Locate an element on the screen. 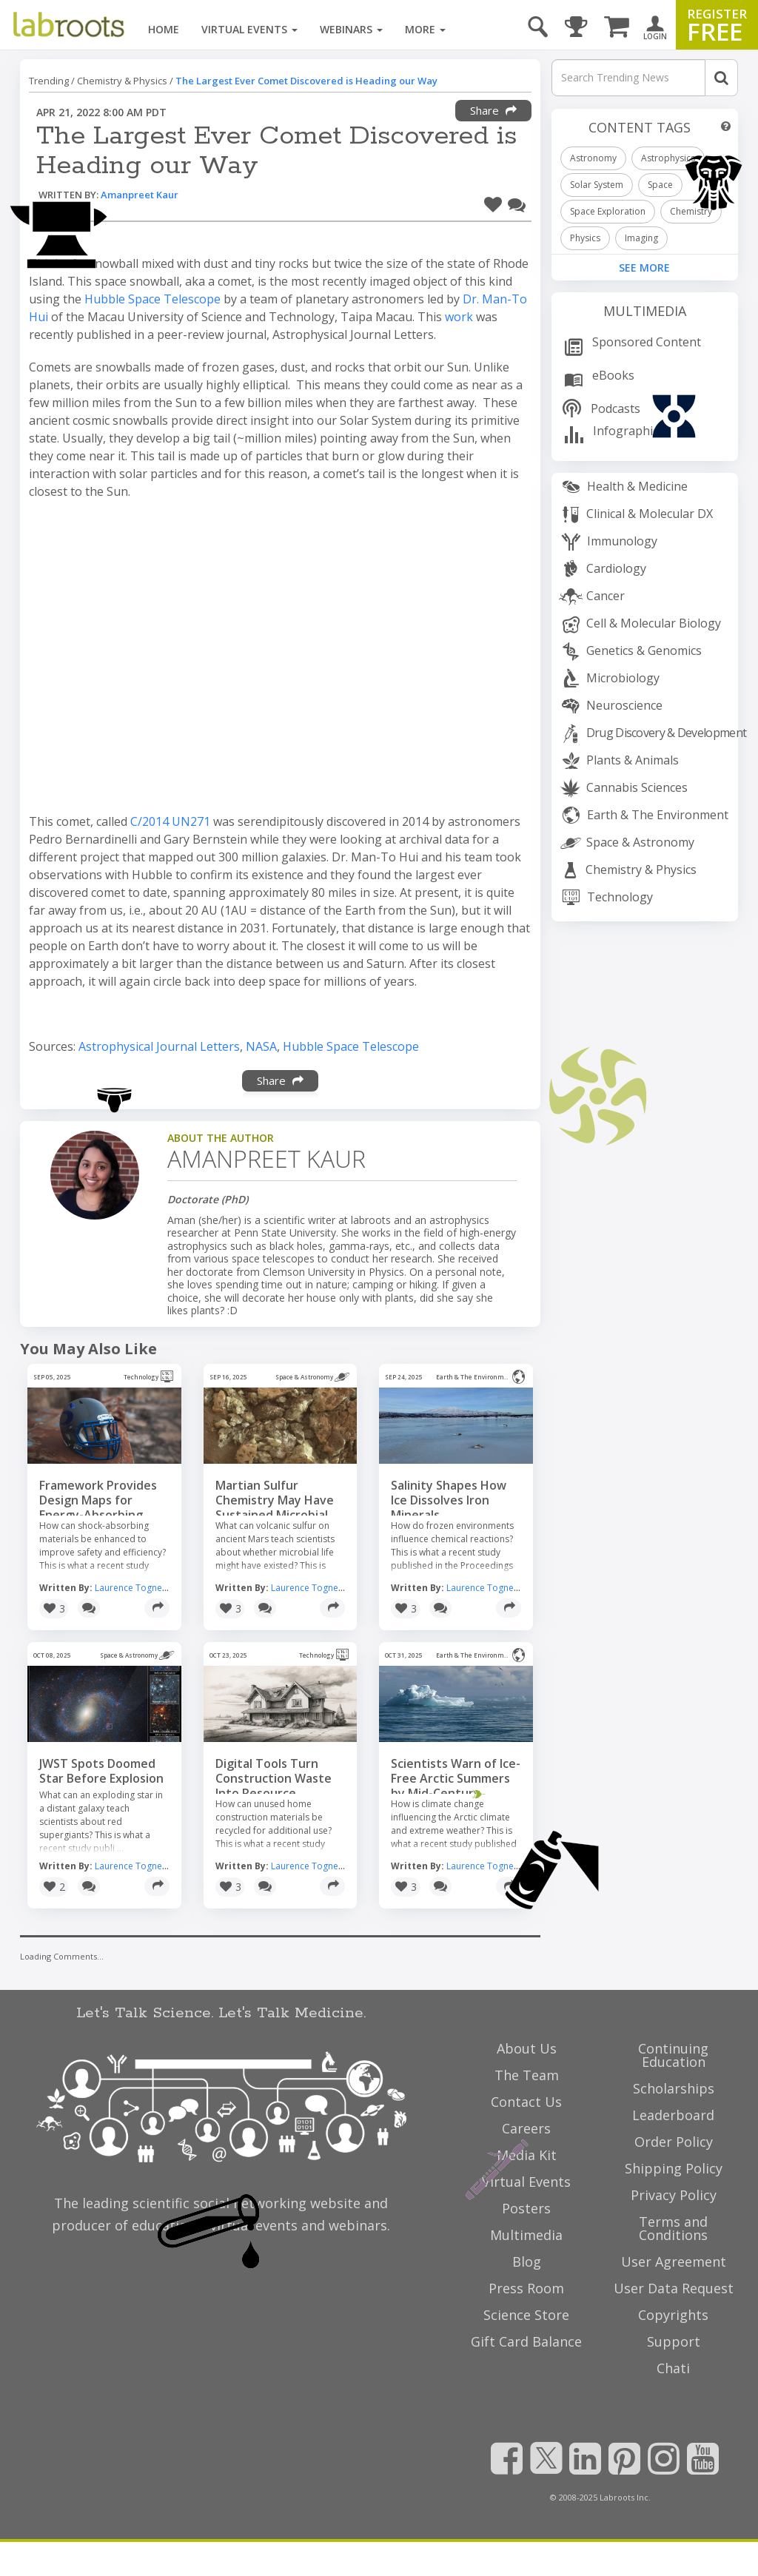  represents an XOR logic gate in a circuit diagram is located at coordinates (478, 1794).